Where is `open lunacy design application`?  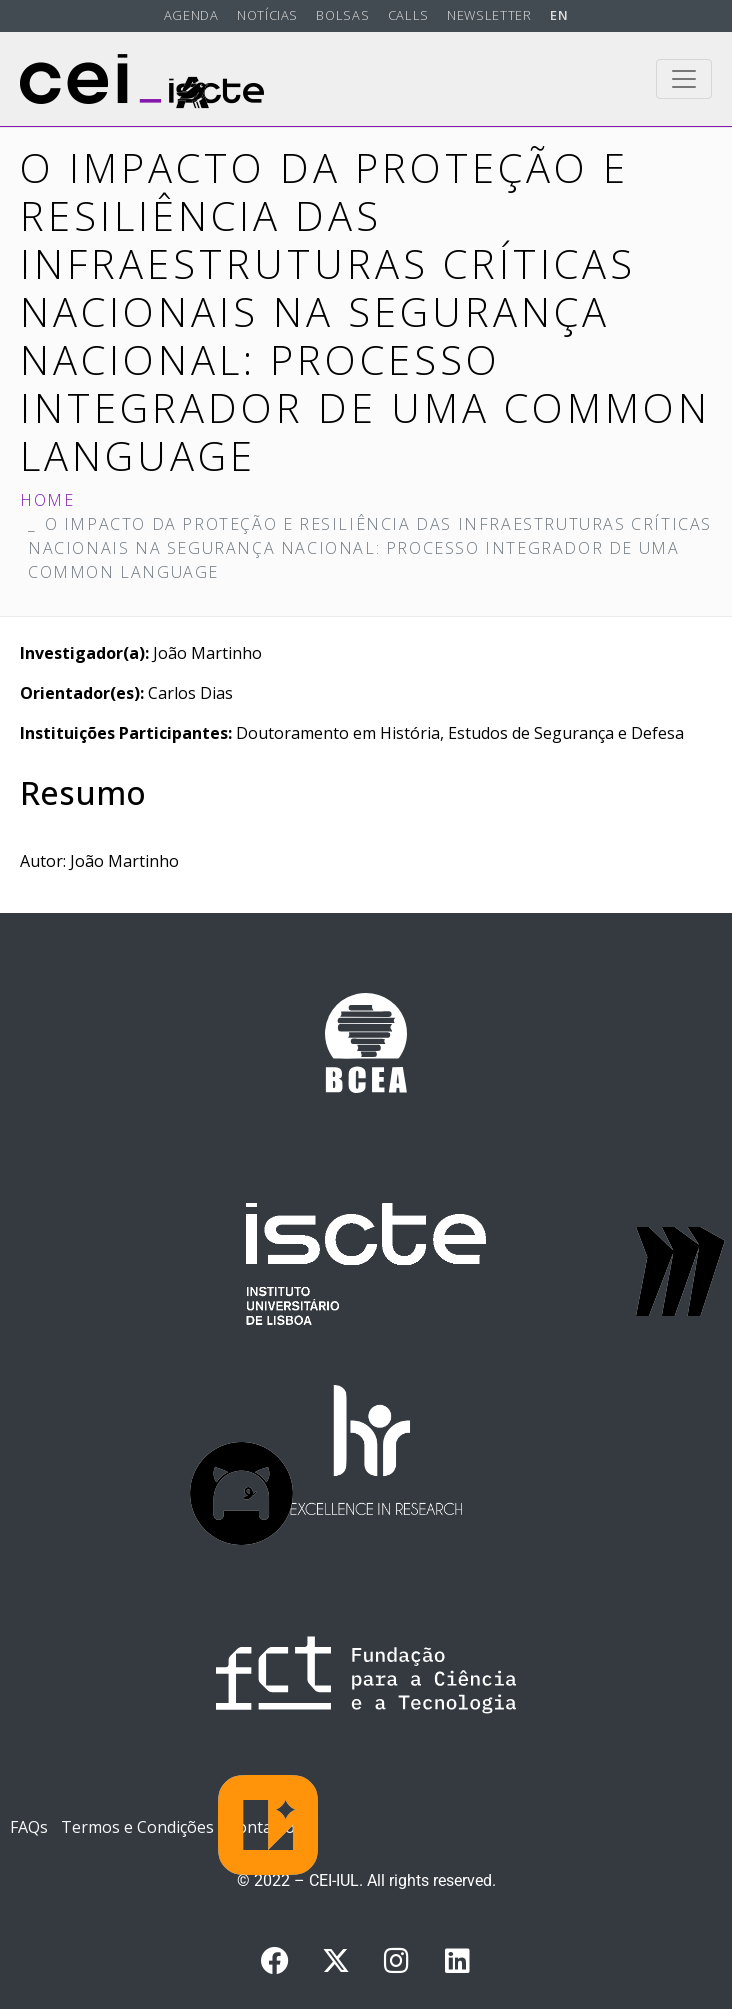 open lunacy design application is located at coordinates (268, 1825).